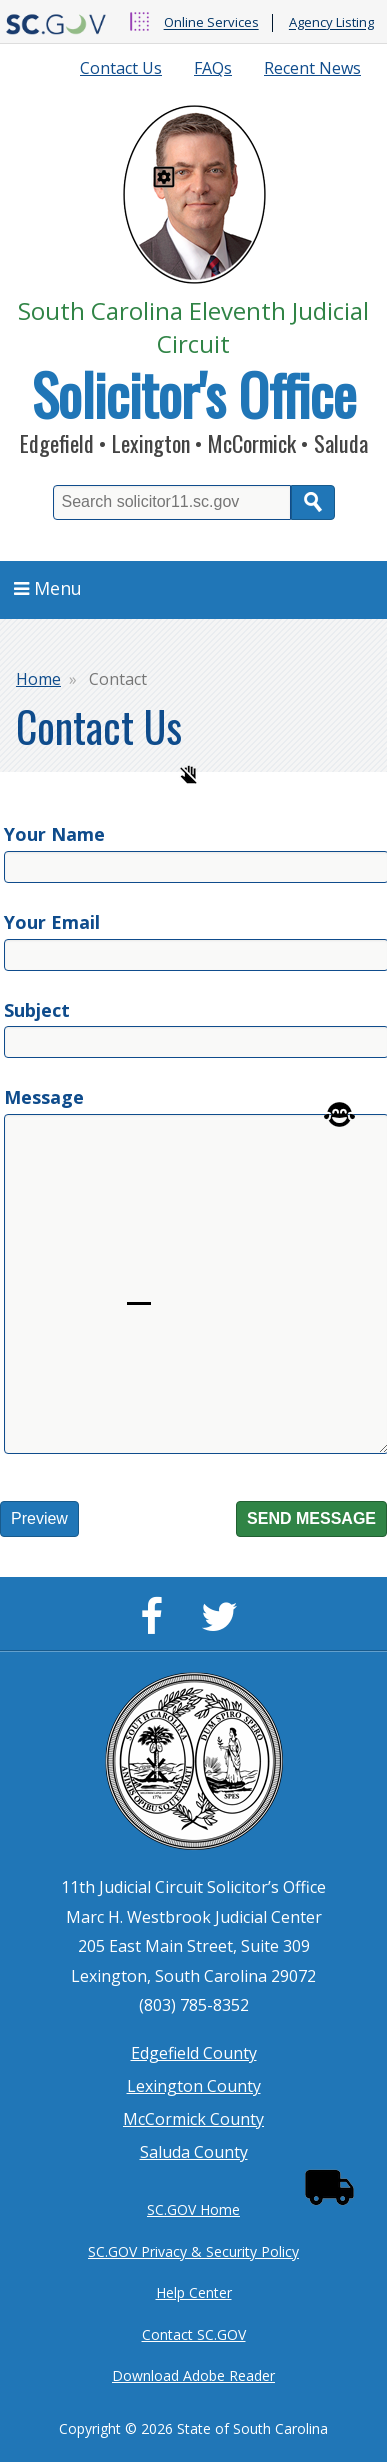 The height and width of the screenshot is (2462, 387). Describe the element at coordinates (139, 21) in the screenshot. I see `apply left border to selected cells` at that location.